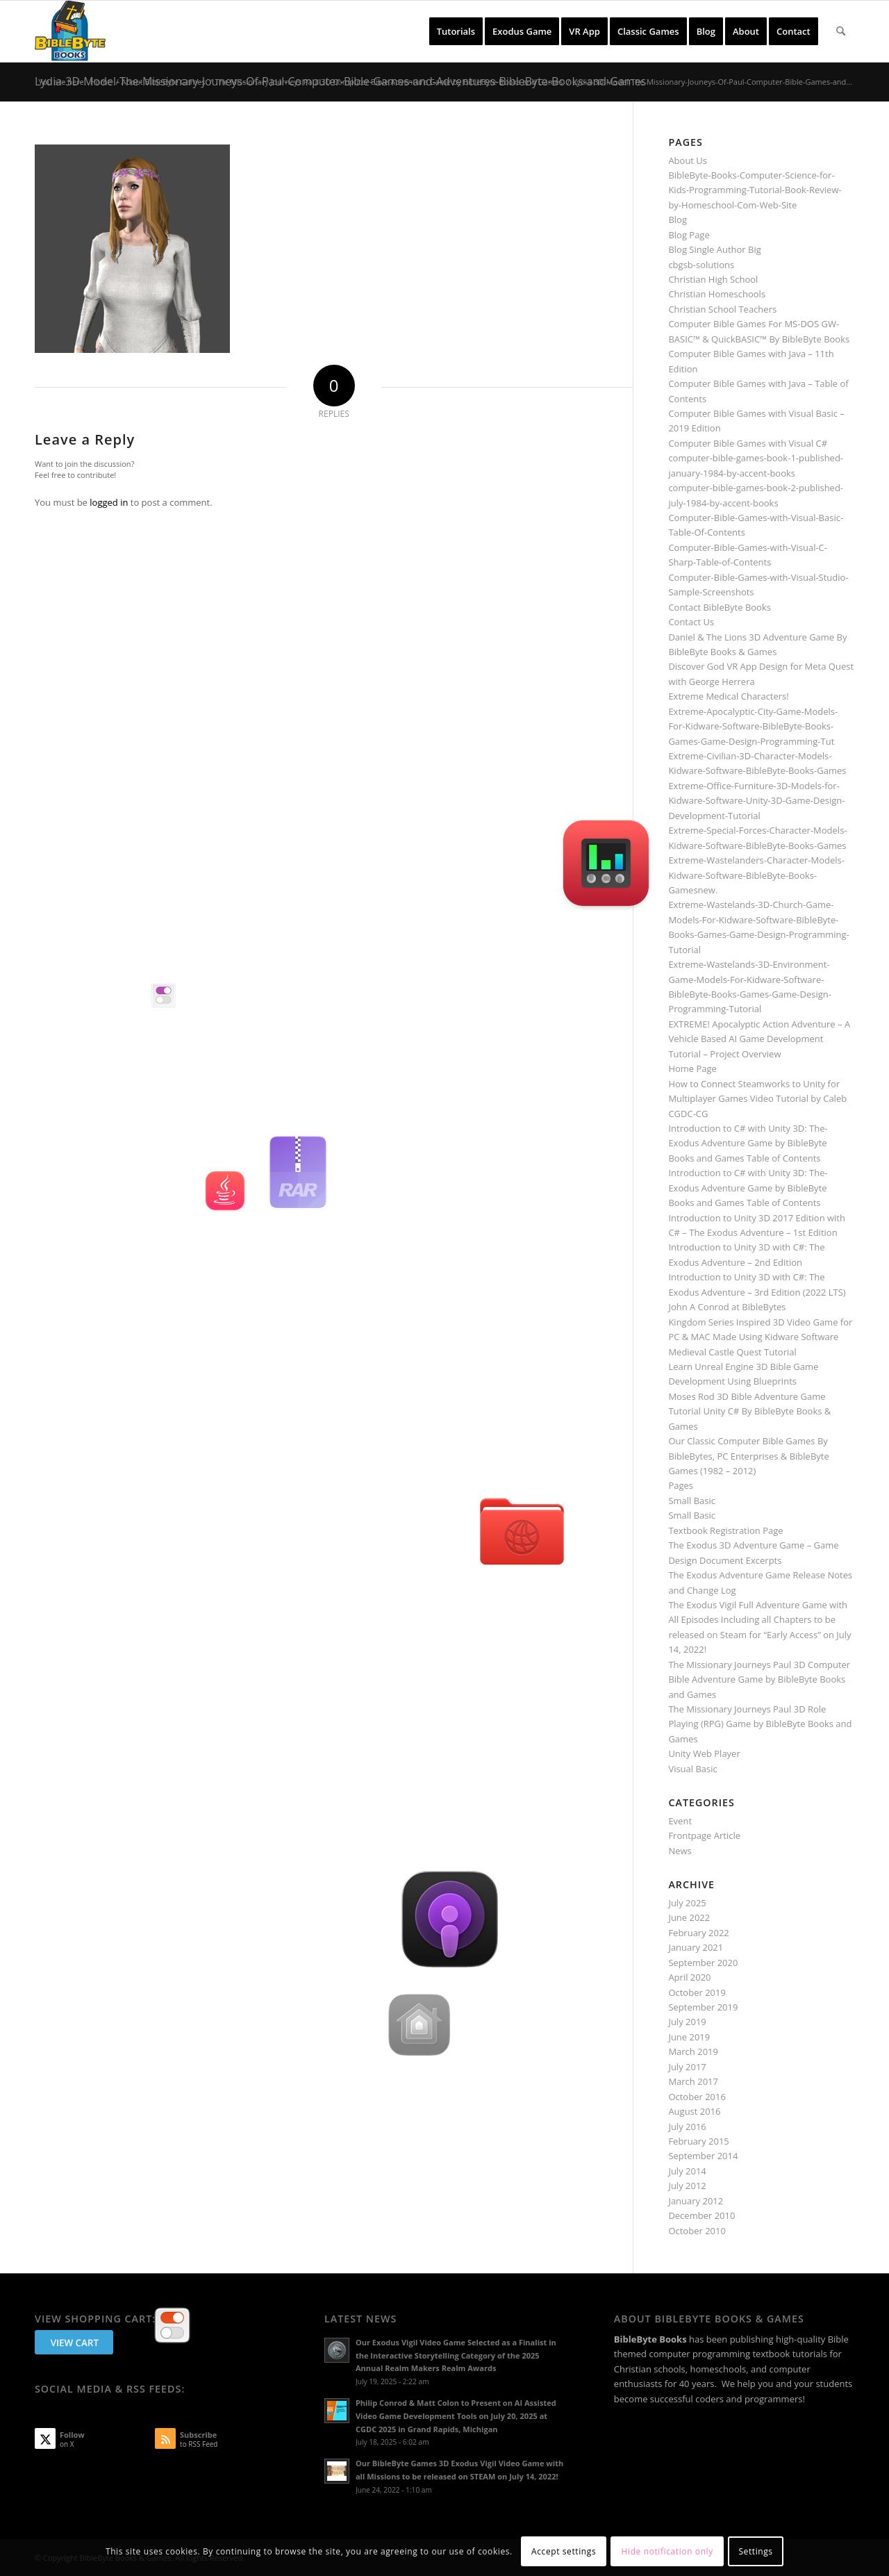  What do you see at coordinates (163, 995) in the screenshot?
I see `open unity tweak tool settings` at bounding box center [163, 995].